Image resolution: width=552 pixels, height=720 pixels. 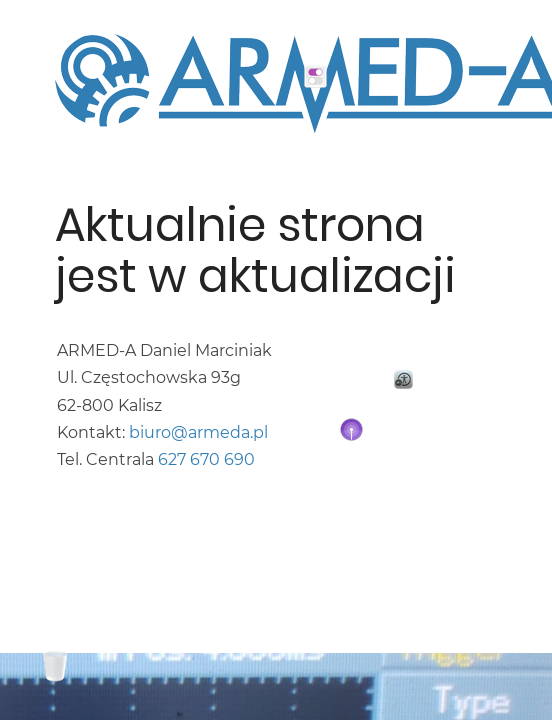 What do you see at coordinates (315, 76) in the screenshot?
I see `open system settings or preferences` at bounding box center [315, 76].